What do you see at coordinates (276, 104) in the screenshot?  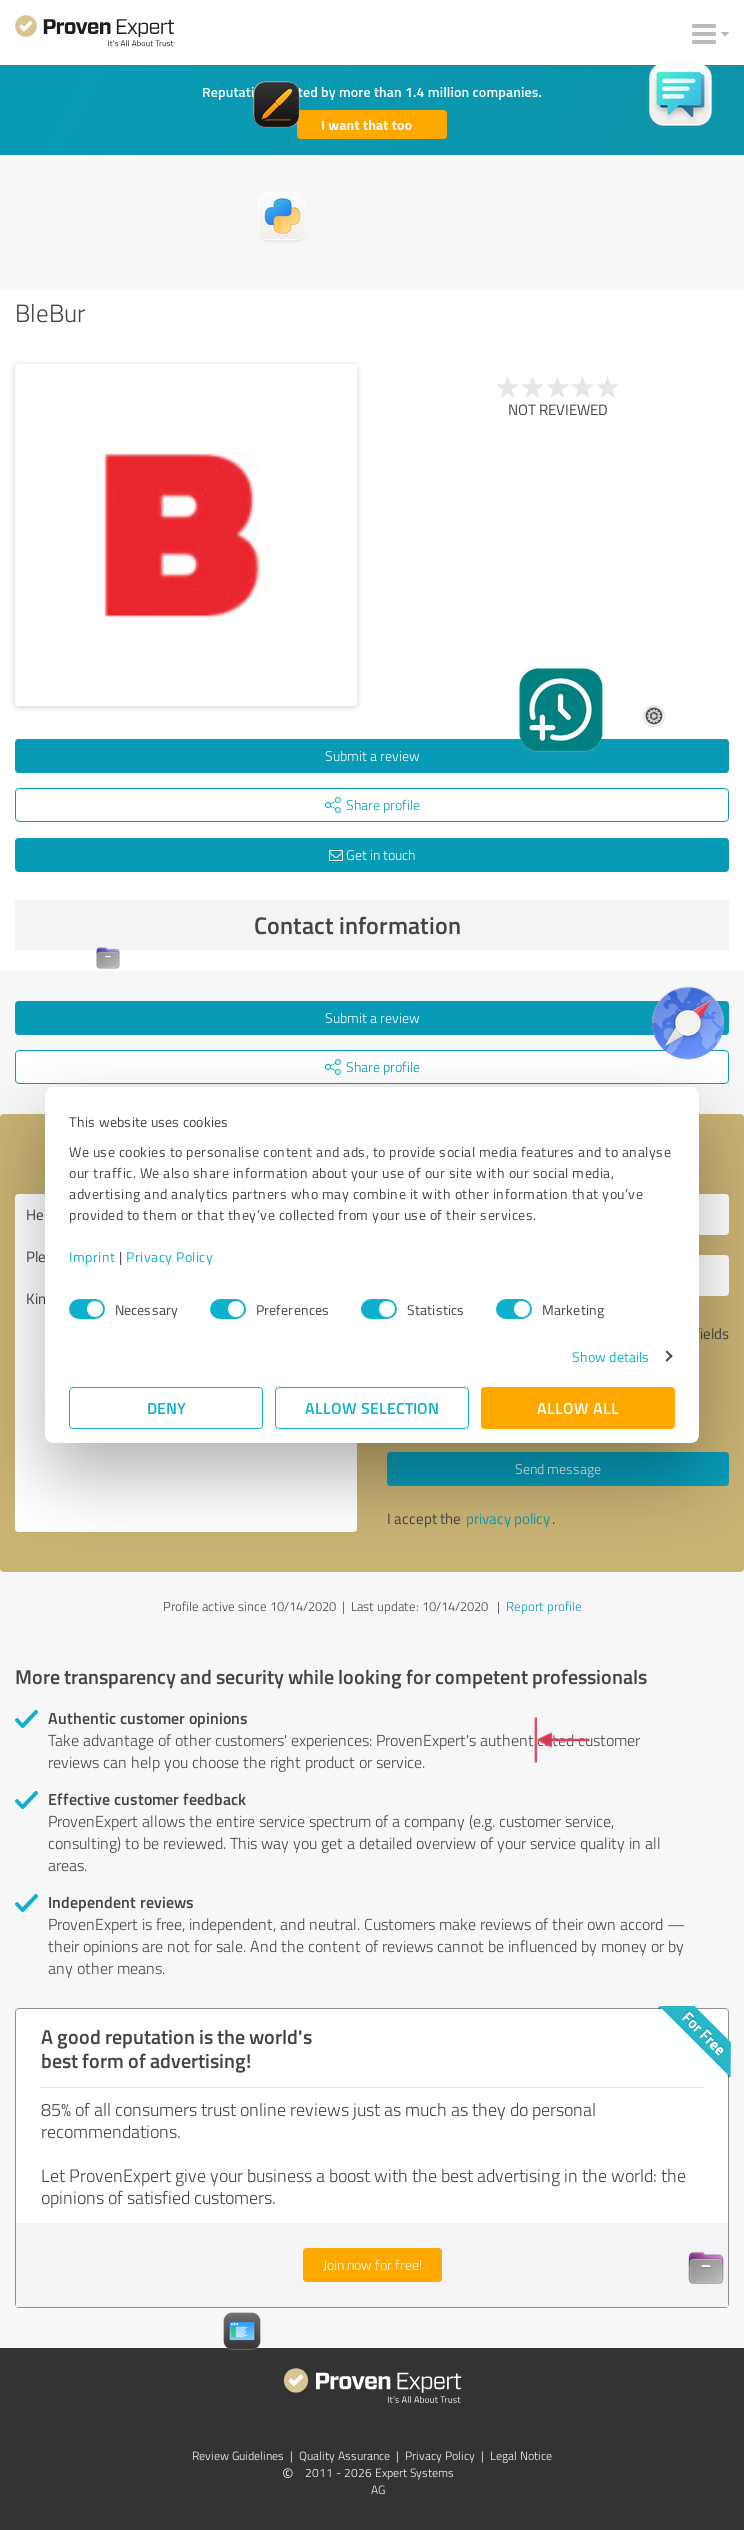 I see `open pages document editor` at bounding box center [276, 104].